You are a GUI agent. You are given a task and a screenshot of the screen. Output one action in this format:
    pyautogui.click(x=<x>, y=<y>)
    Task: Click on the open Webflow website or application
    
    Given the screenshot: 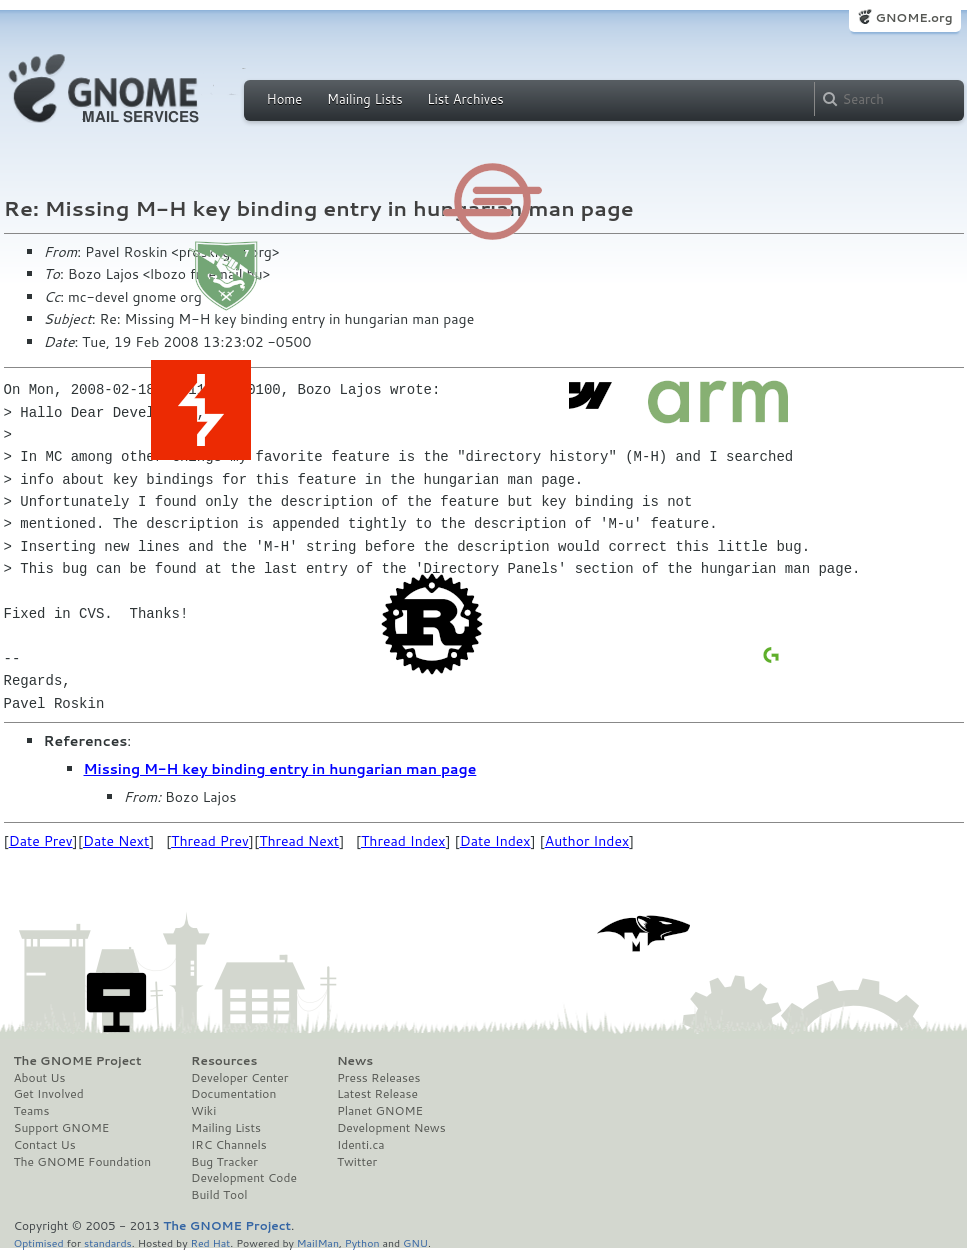 What is the action you would take?
    pyautogui.click(x=590, y=395)
    